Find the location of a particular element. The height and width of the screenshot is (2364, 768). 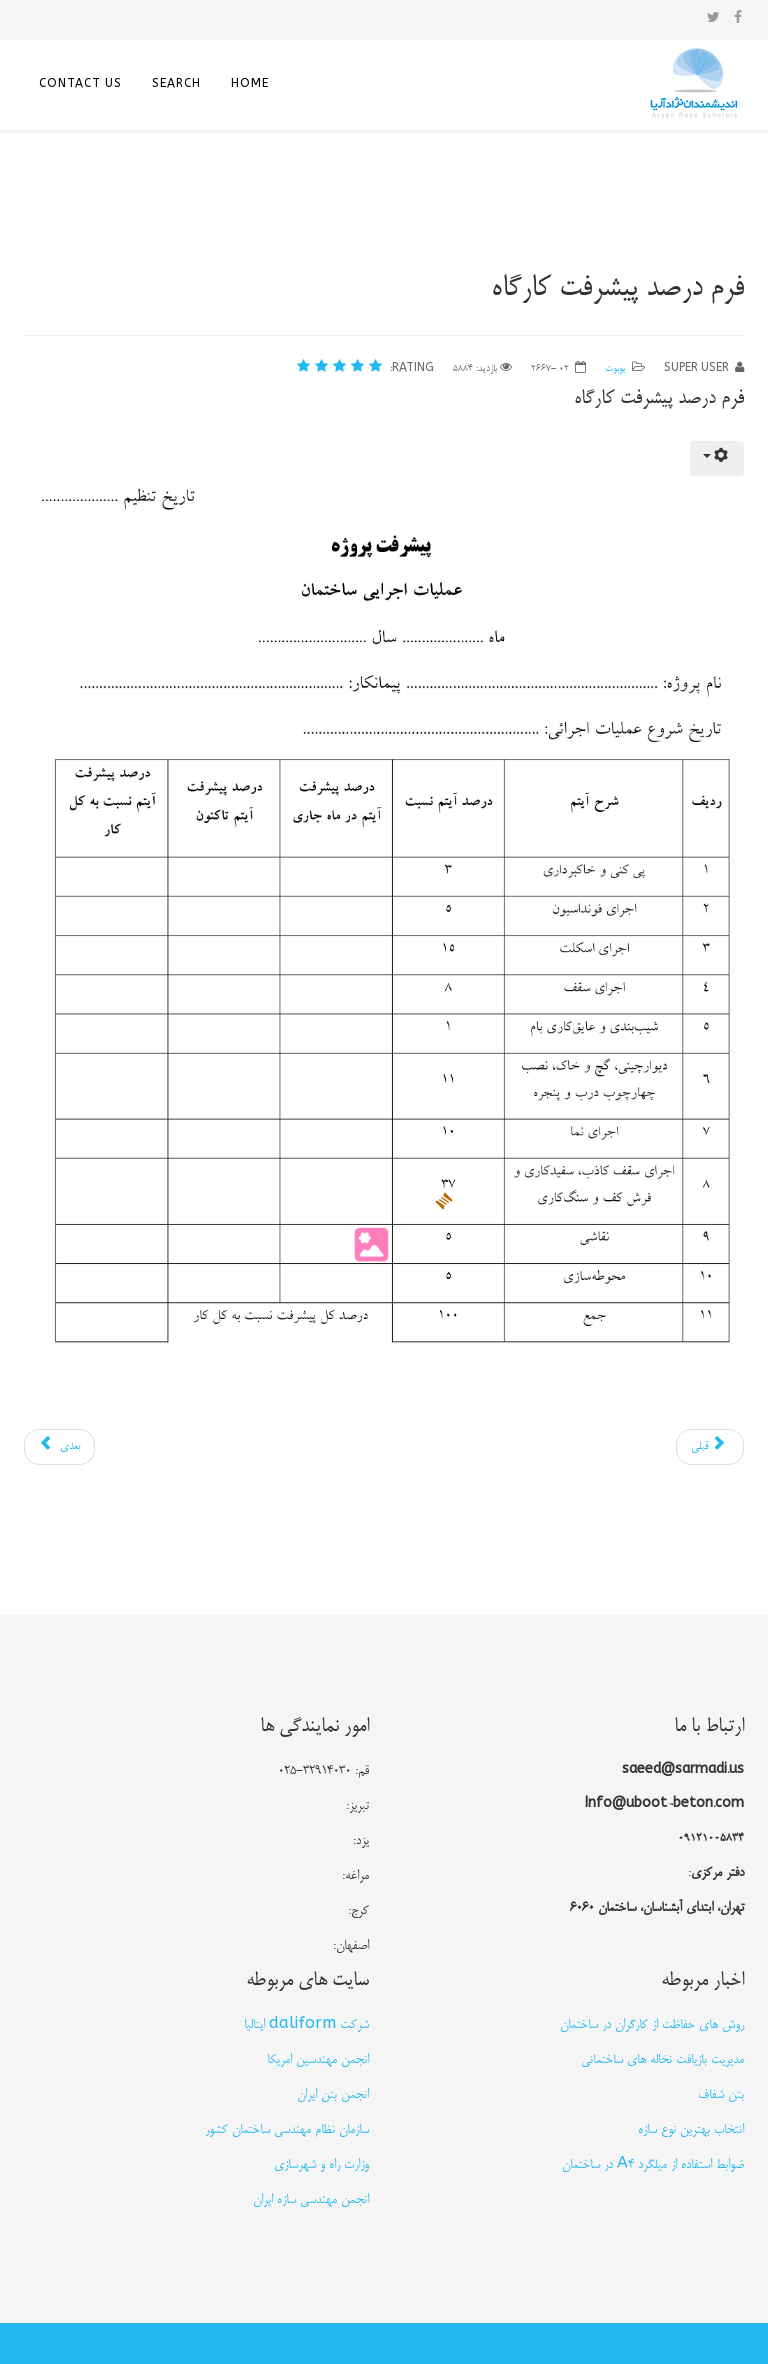

open or view a thread is located at coordinates (444, 1201).